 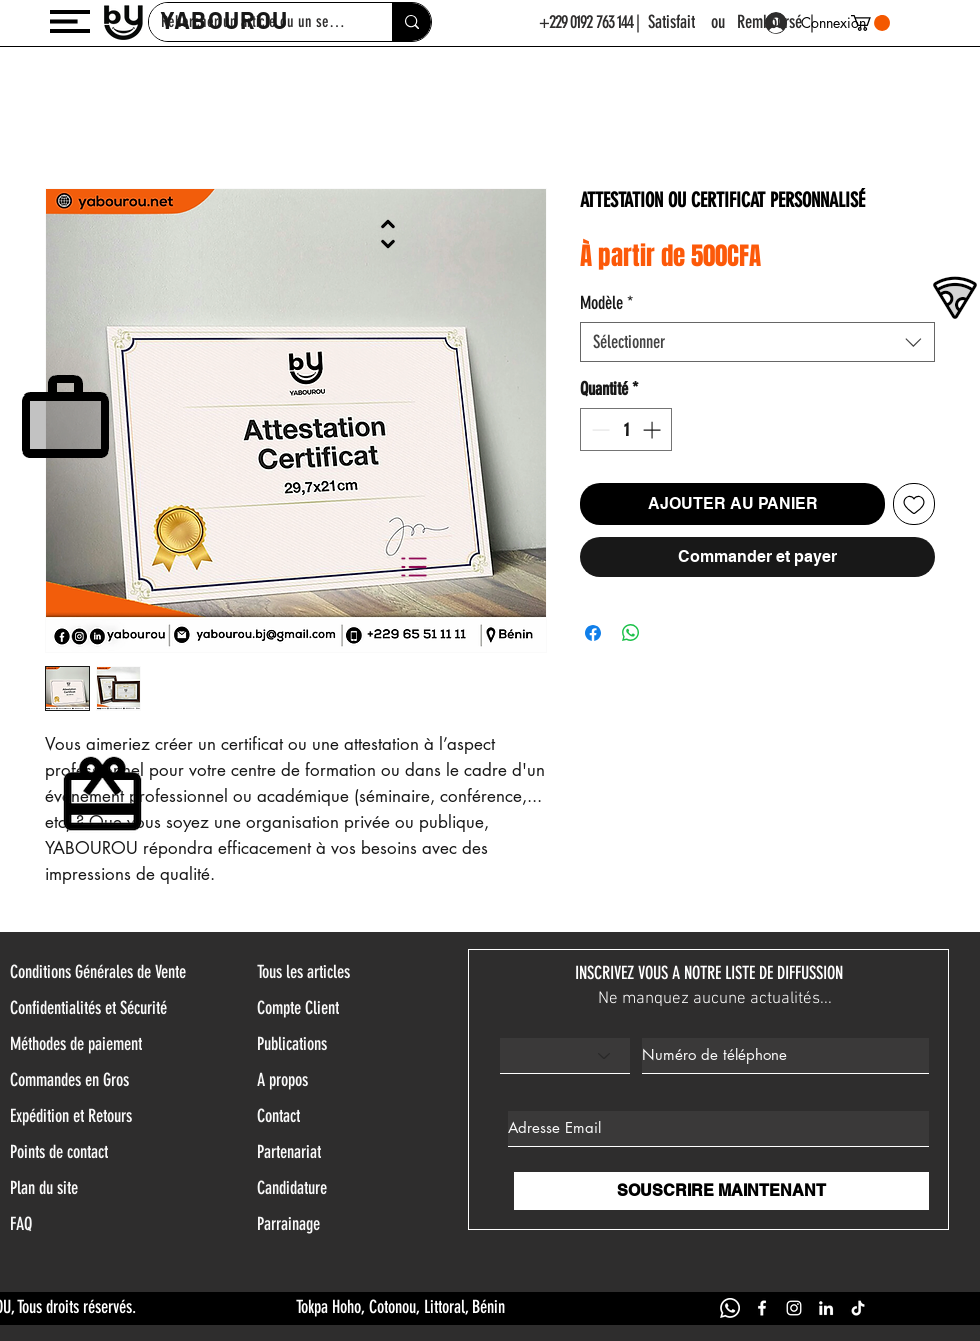 I want to click on view a bulleted list, so click(x=414, y=567).